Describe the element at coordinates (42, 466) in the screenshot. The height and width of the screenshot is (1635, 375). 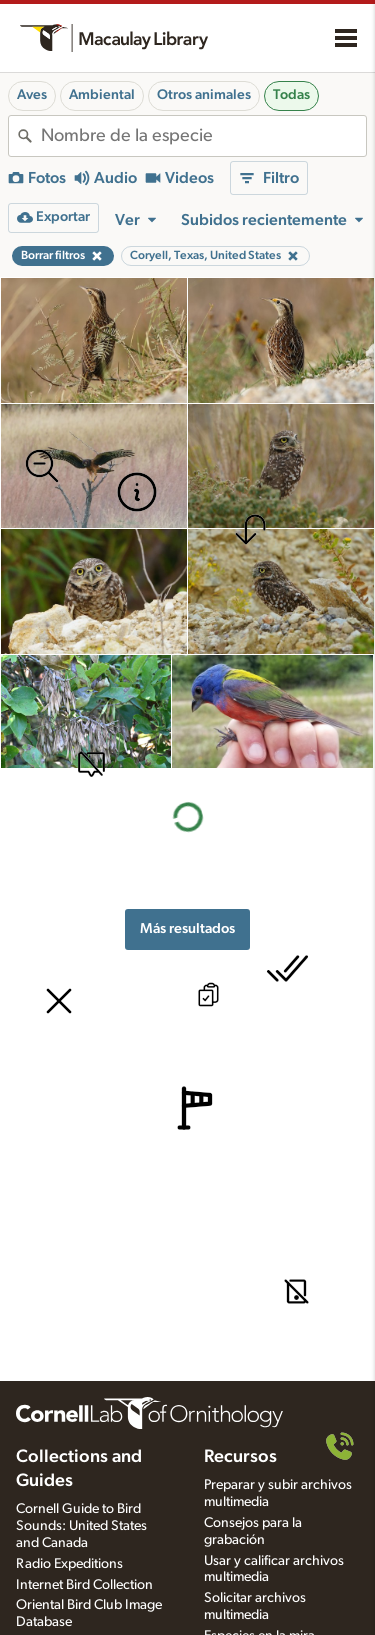
I see `zoom out of the current view` at that location.